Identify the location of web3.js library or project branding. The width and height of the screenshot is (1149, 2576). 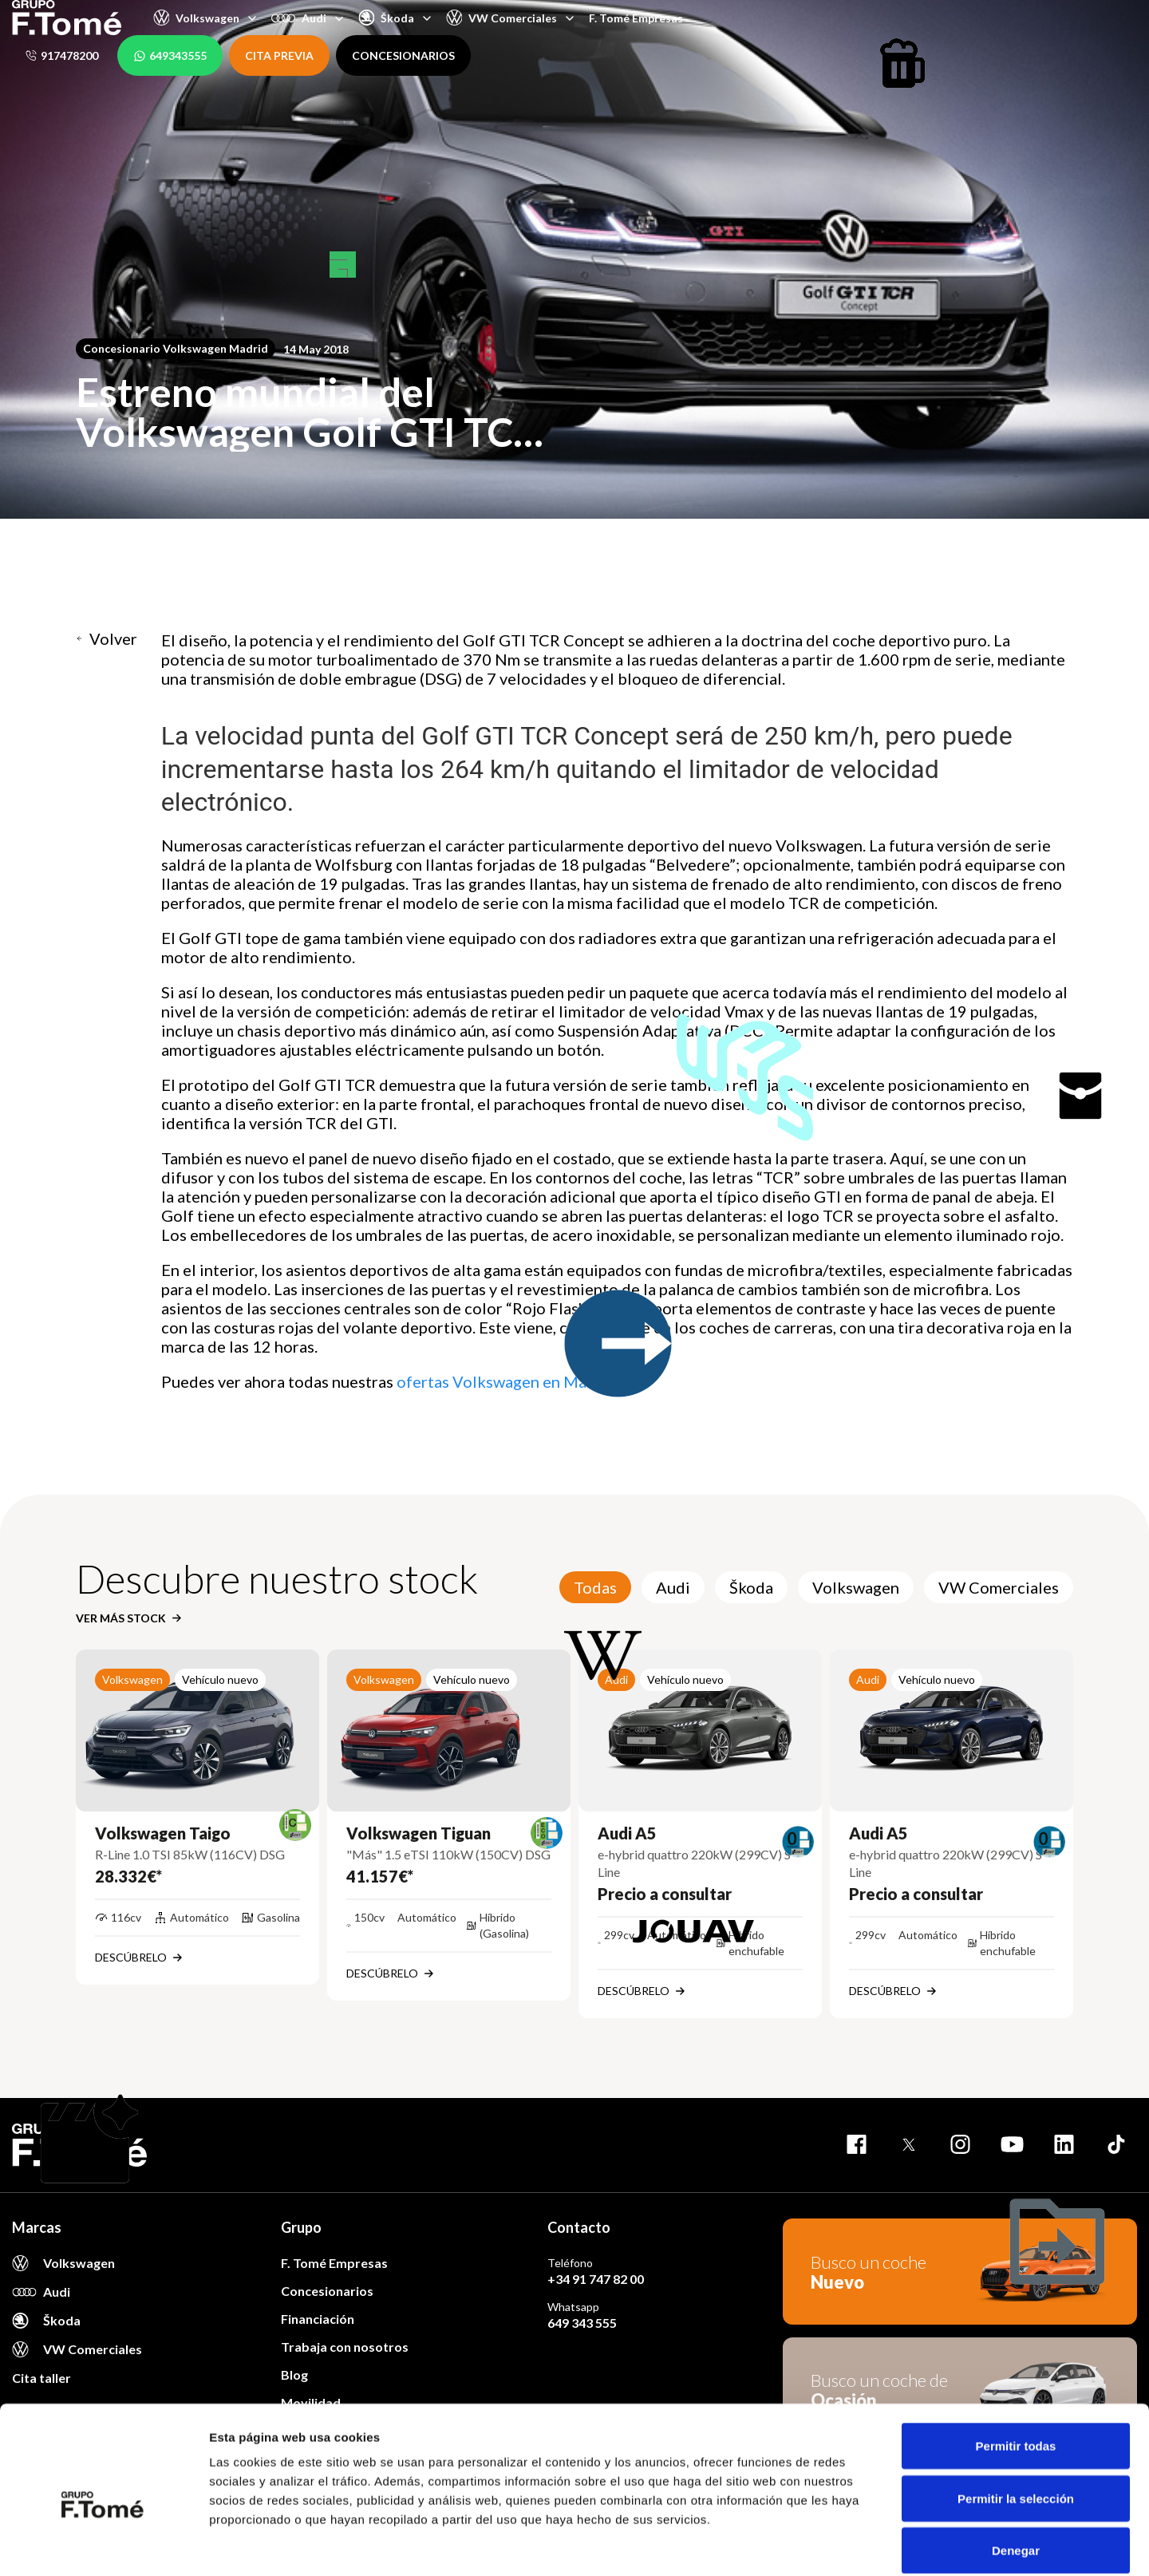
(744, 1077).